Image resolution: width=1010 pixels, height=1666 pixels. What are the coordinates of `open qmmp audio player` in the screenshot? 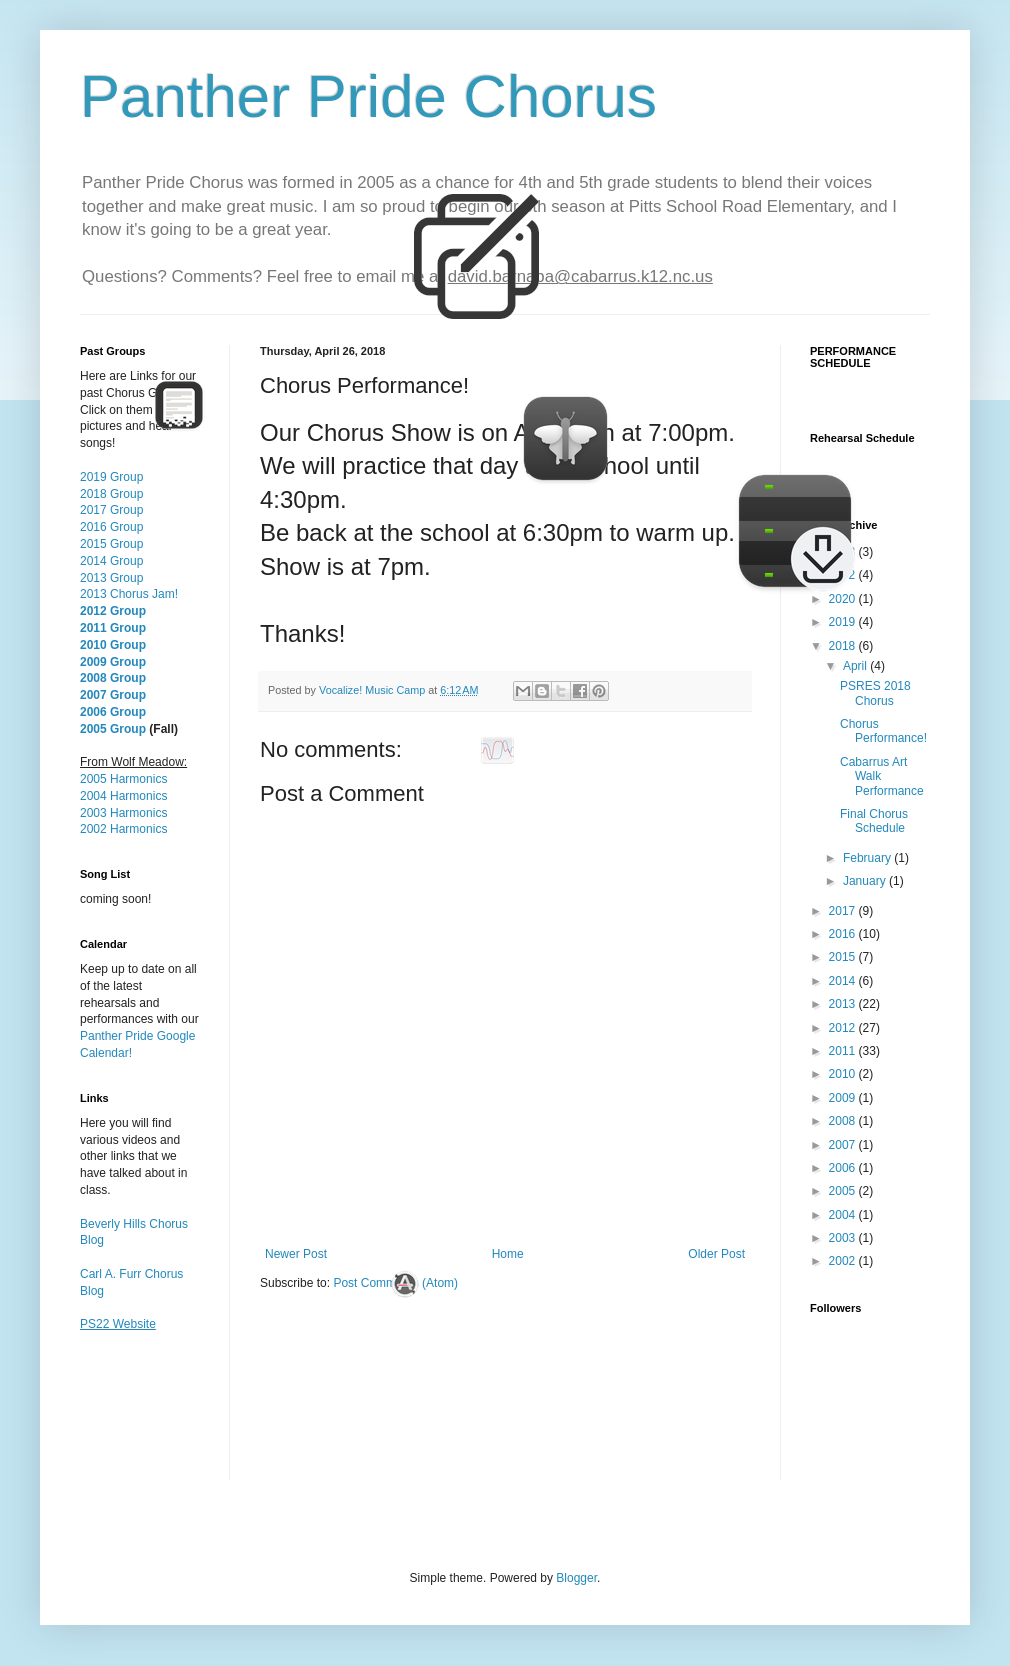 It's located at (565, 438).